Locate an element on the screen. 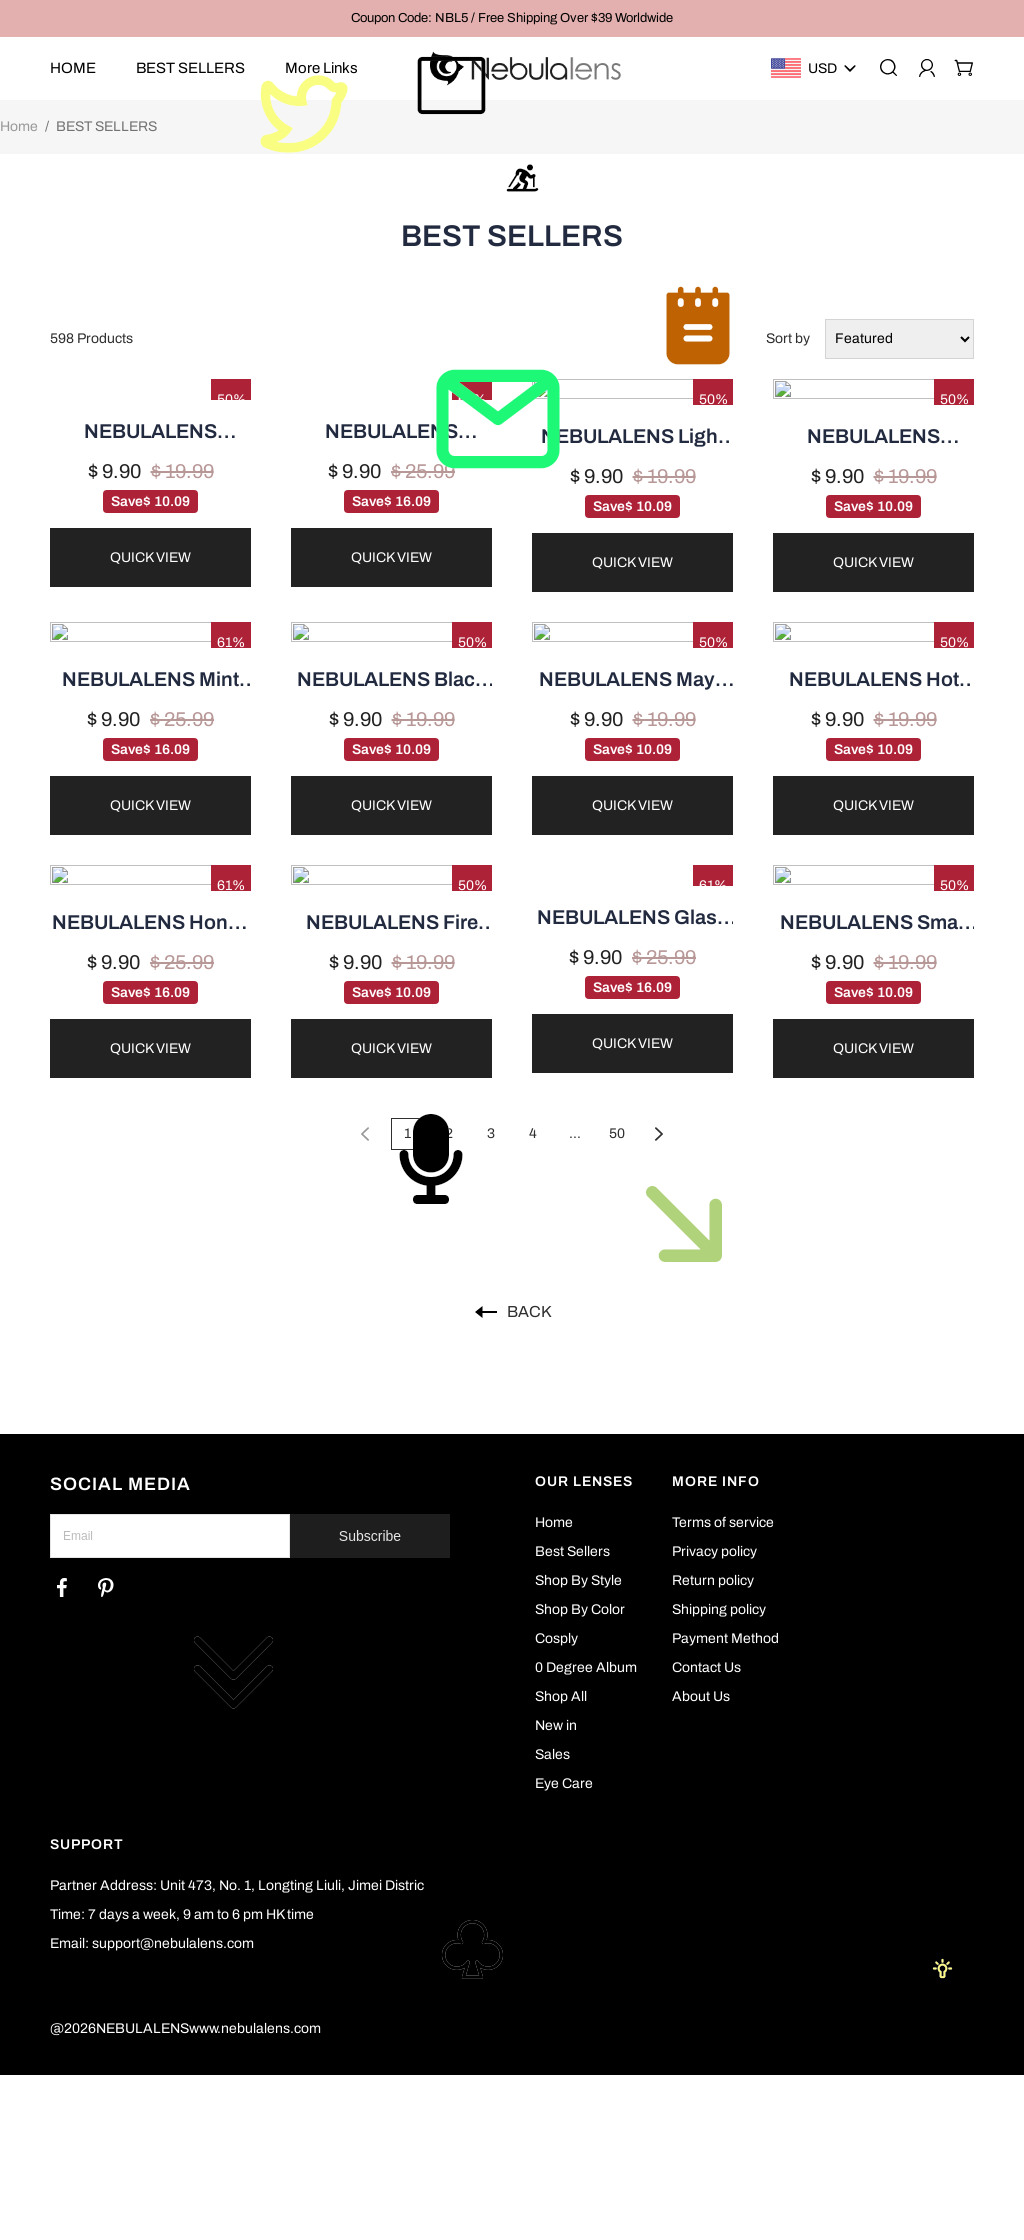 The image size is (1024, 2240). access nordic skiing trails or activities is located at coordinates (522, 177).